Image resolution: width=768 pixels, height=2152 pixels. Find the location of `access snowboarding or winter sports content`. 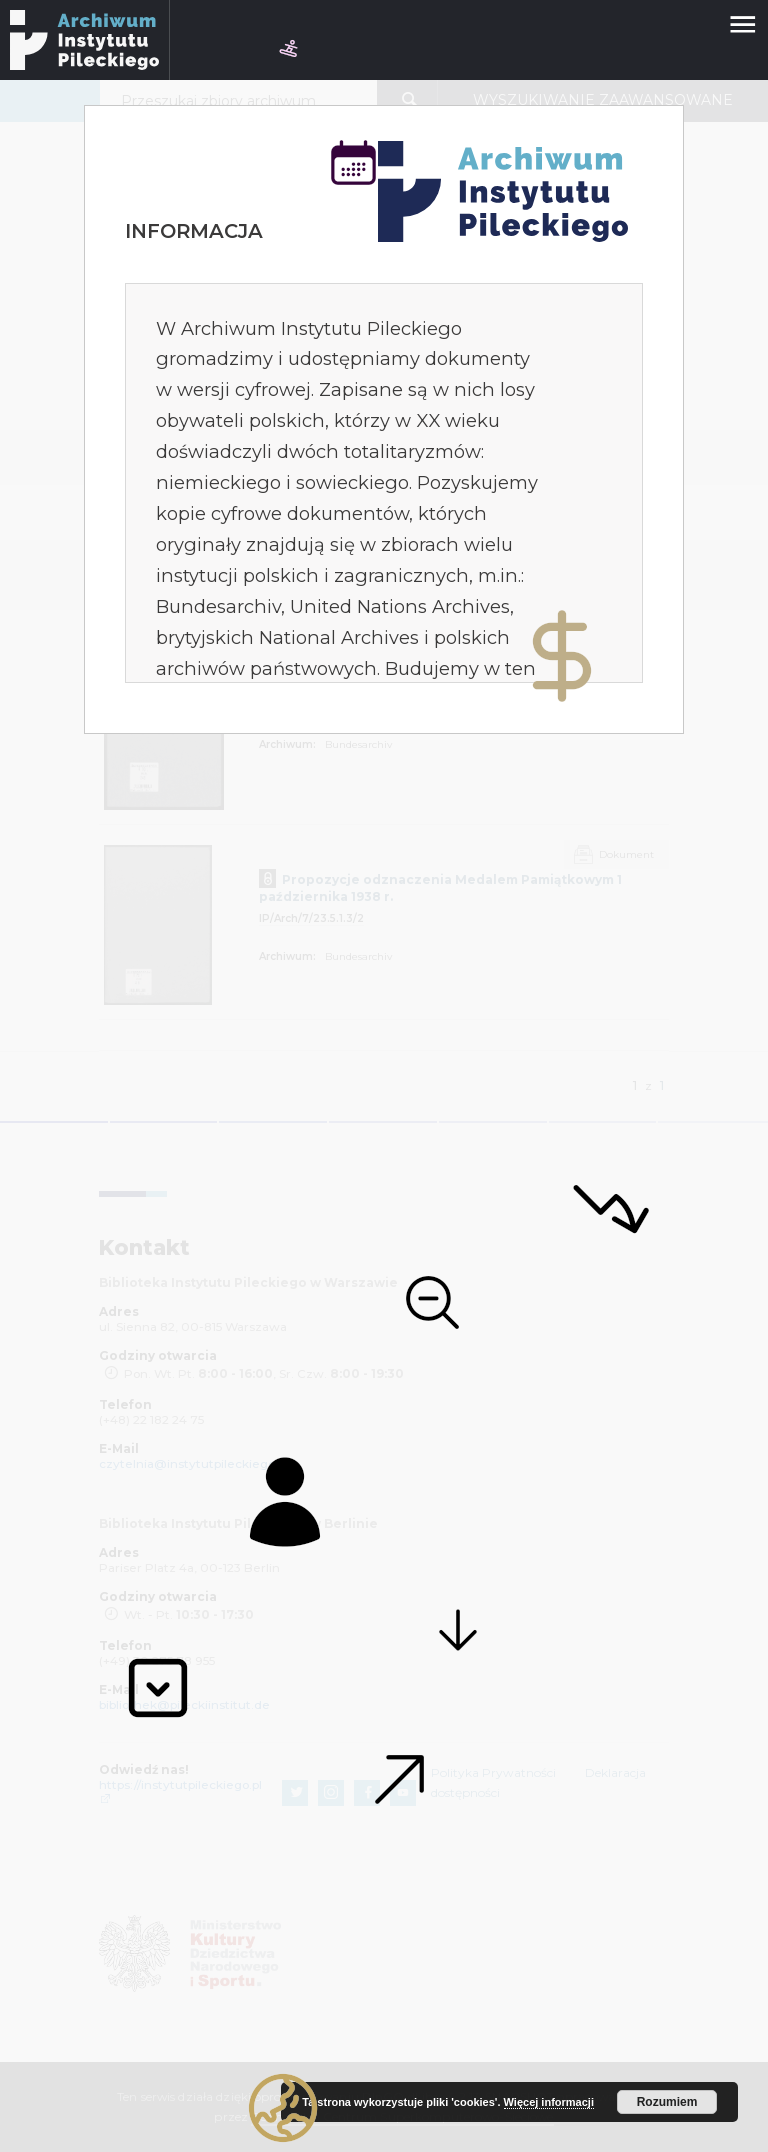

access snowboarding or winter sports content is located at coordinates (289, 48).